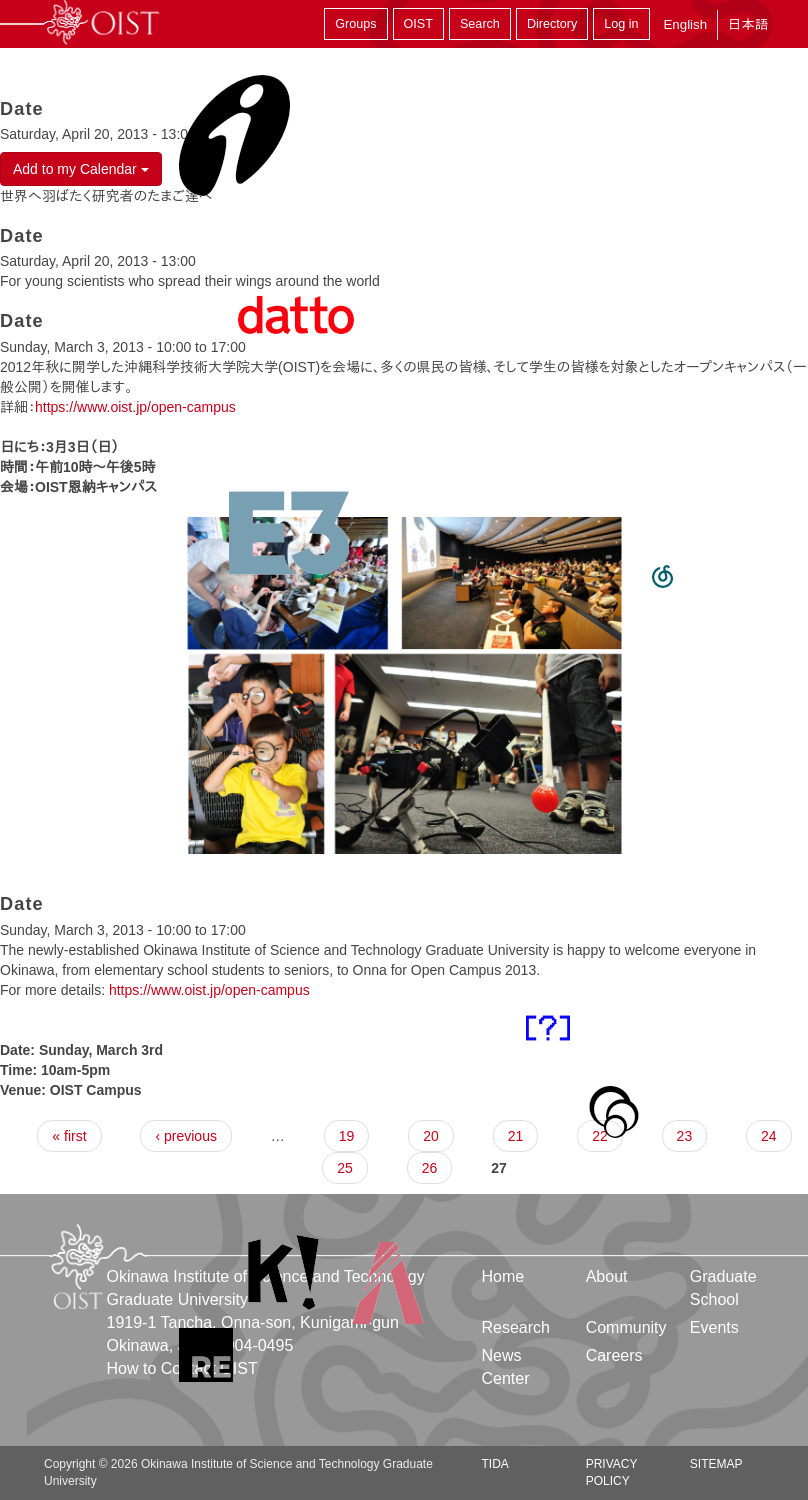 The height and width of the screenshot is (1500, 808). I want to click on E3 (Electronic Entertainment Expo) logo, so click(289, 533).